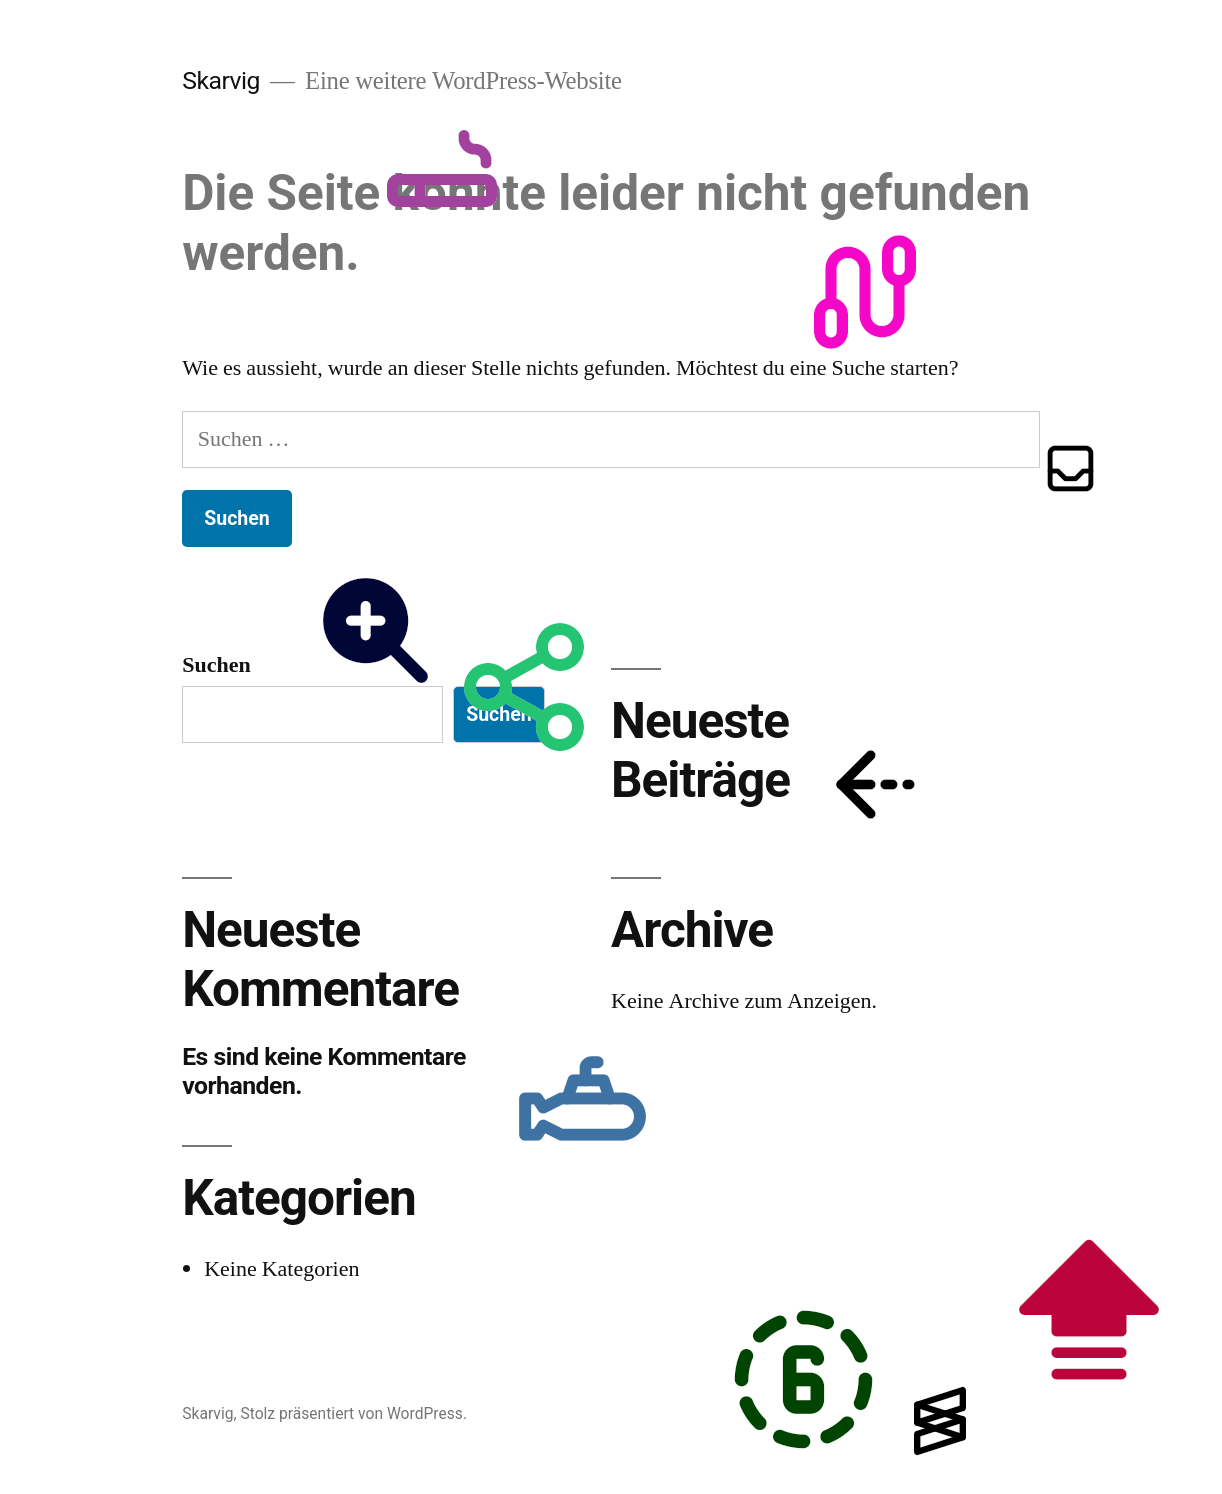 This screenshot has width=1222, height=1494. I want to click on zoom in on content, so click(375, 630).